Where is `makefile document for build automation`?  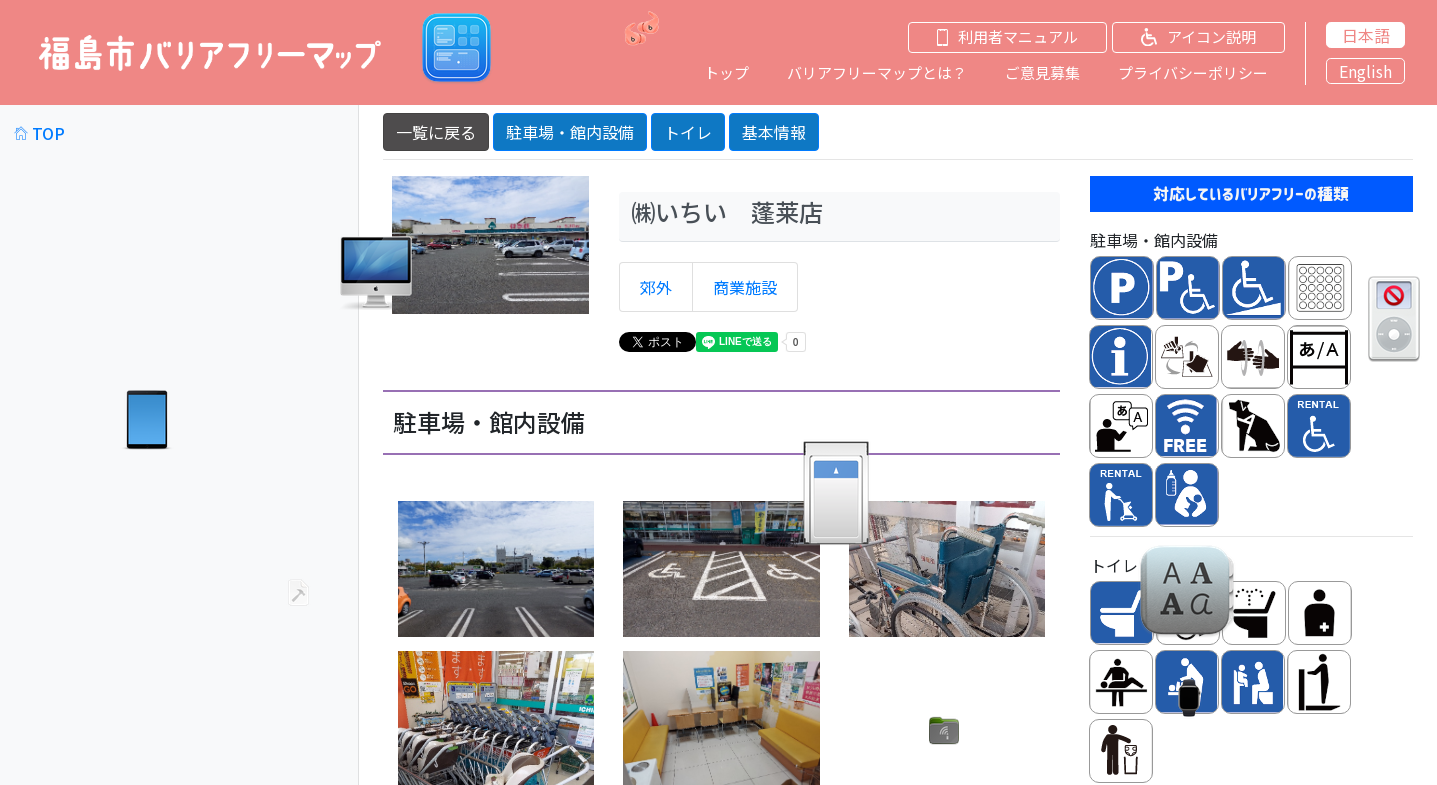
makefile document for build automation is located at coordinates (298, 592).